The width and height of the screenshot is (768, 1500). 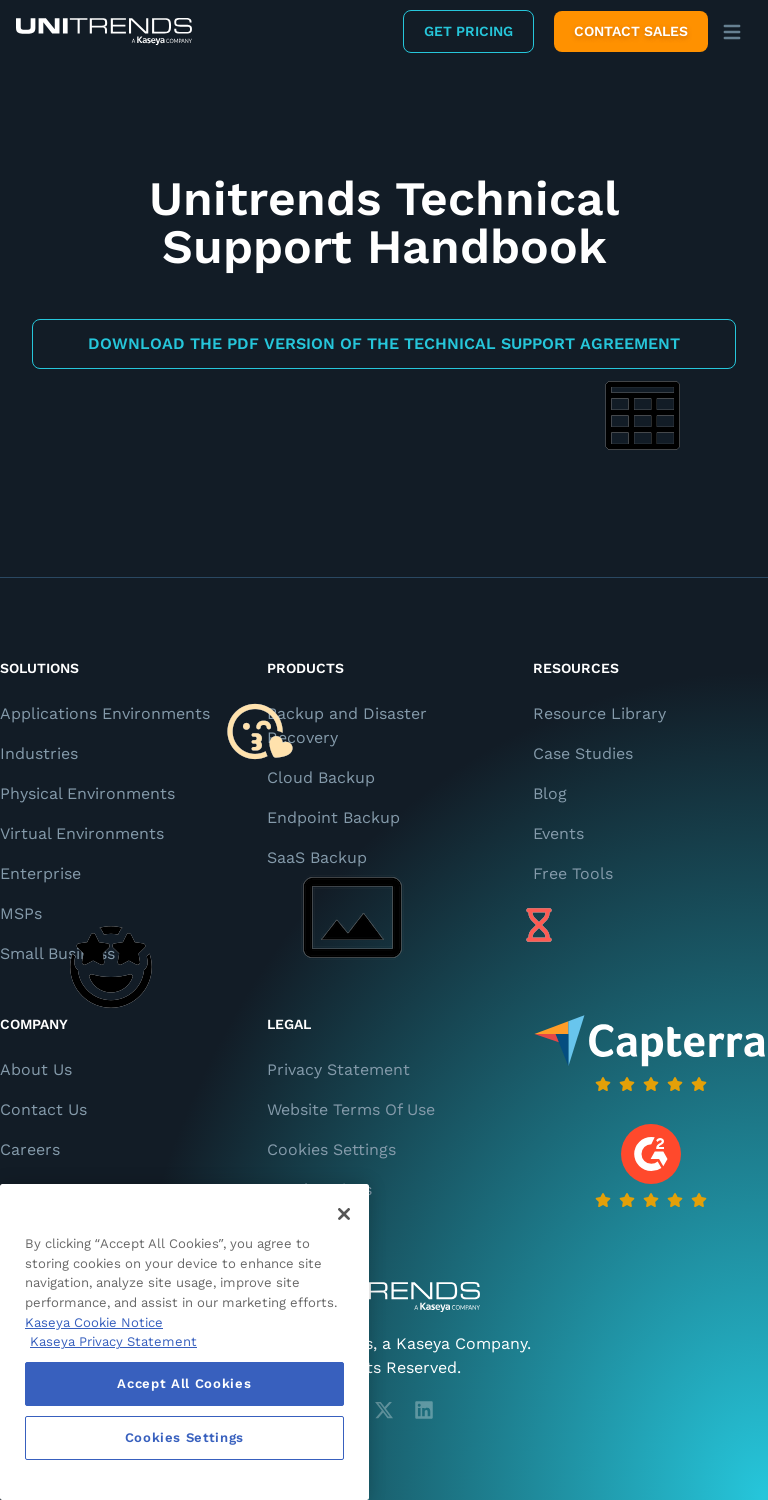 I want to click on add a kiss or love reaction to a message, so click(x=258, y=731).